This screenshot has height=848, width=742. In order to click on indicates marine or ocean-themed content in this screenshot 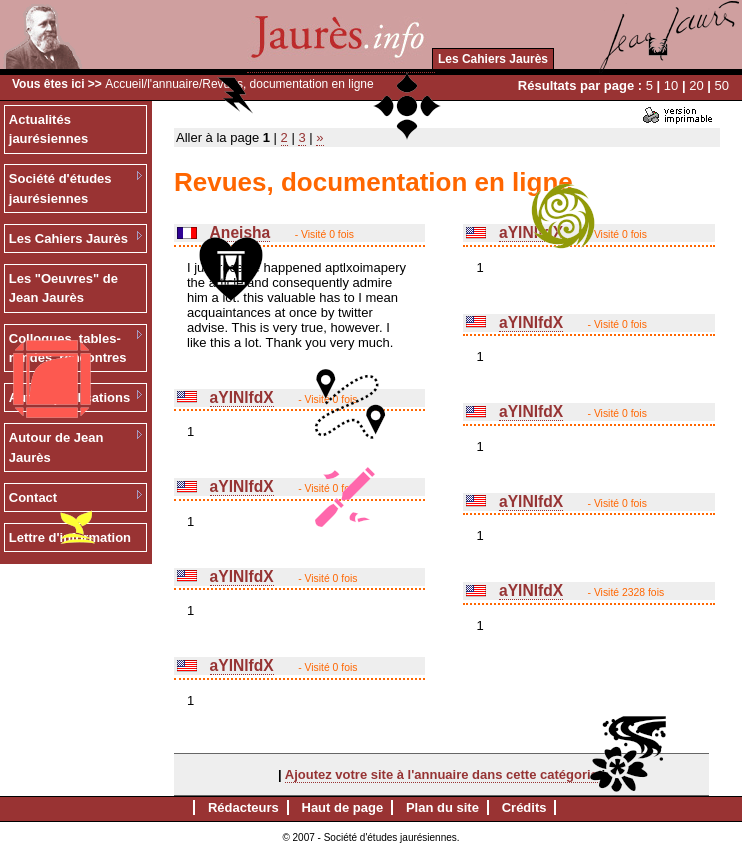, I will do `click(77, 526)`.